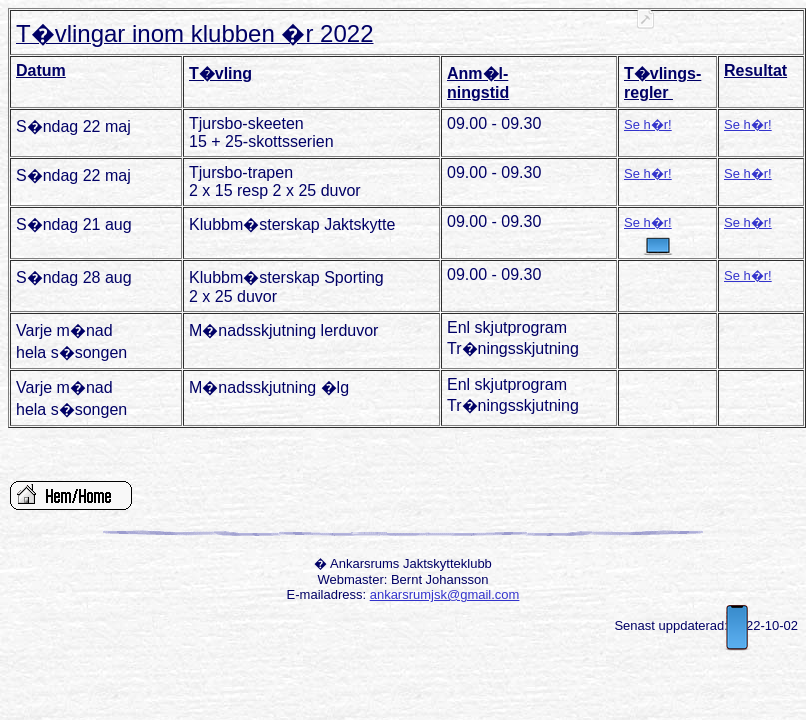  What do you see at coordinates (645, 18) in the screenshot?
I see `indicates a CMake configuration file` at bounding box center [645, 18].